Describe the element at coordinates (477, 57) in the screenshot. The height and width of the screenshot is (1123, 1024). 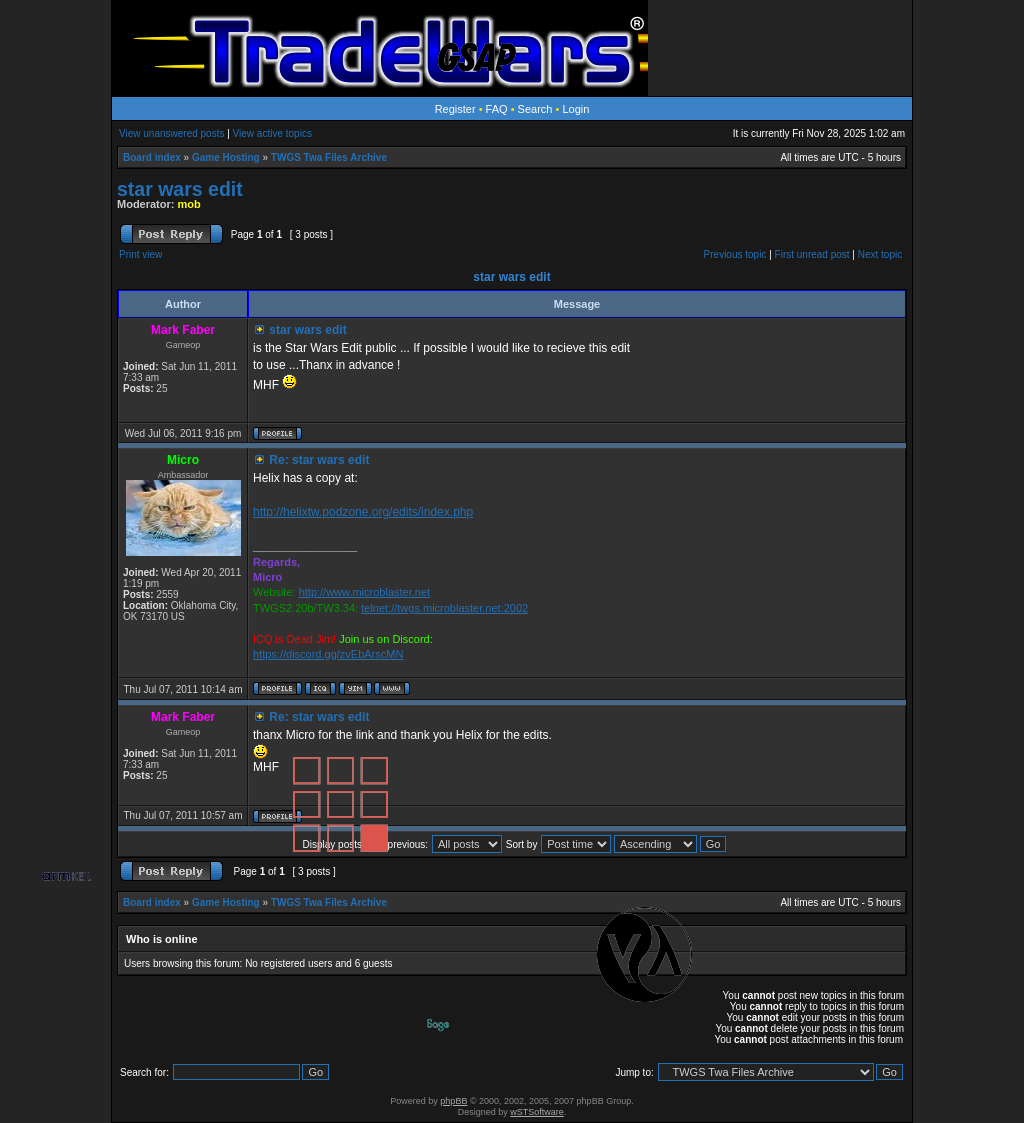
I see `GSAP (GreenSock Animation Platform) brand logo` at that location.